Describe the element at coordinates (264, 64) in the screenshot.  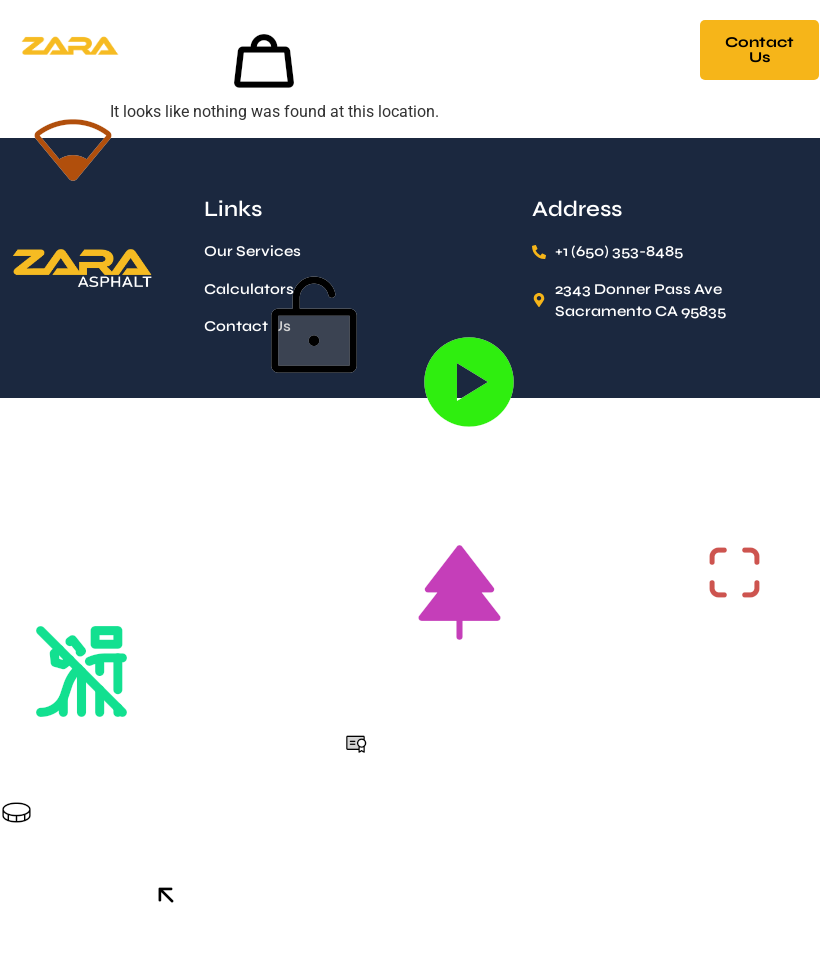
I see `access your shopping bag` at that location.